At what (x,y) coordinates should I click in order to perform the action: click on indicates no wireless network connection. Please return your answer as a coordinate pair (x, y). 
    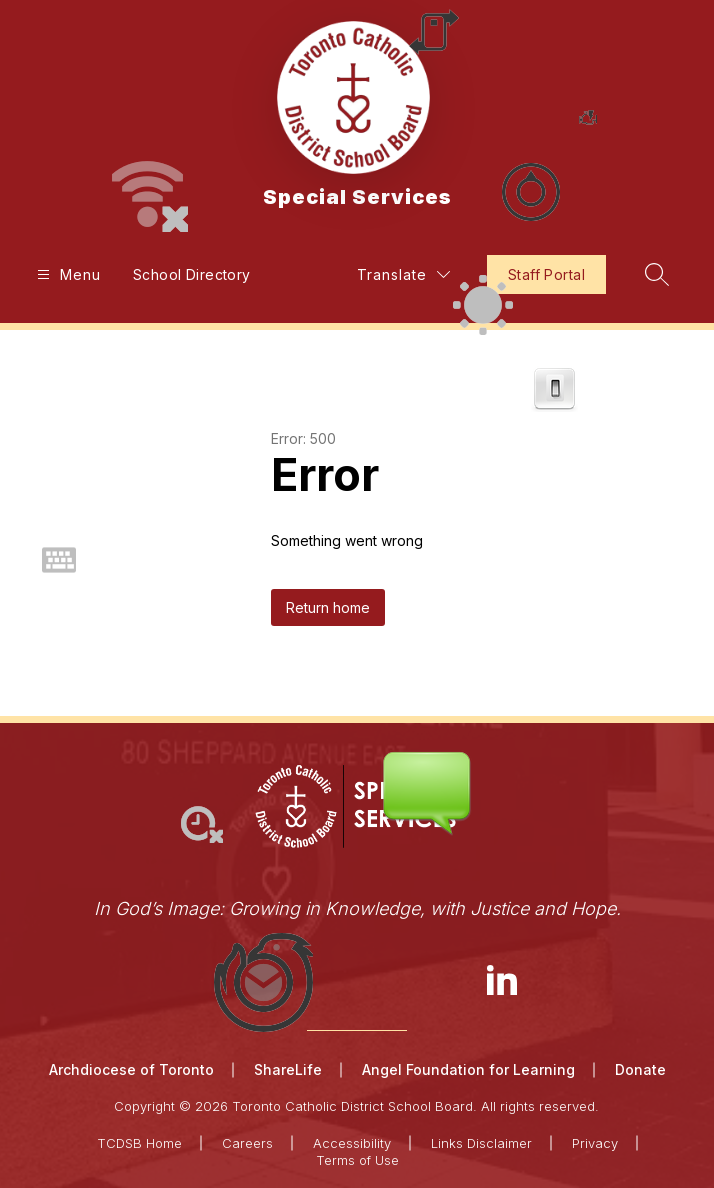
    Looking at the image, I should click on (147, 191).